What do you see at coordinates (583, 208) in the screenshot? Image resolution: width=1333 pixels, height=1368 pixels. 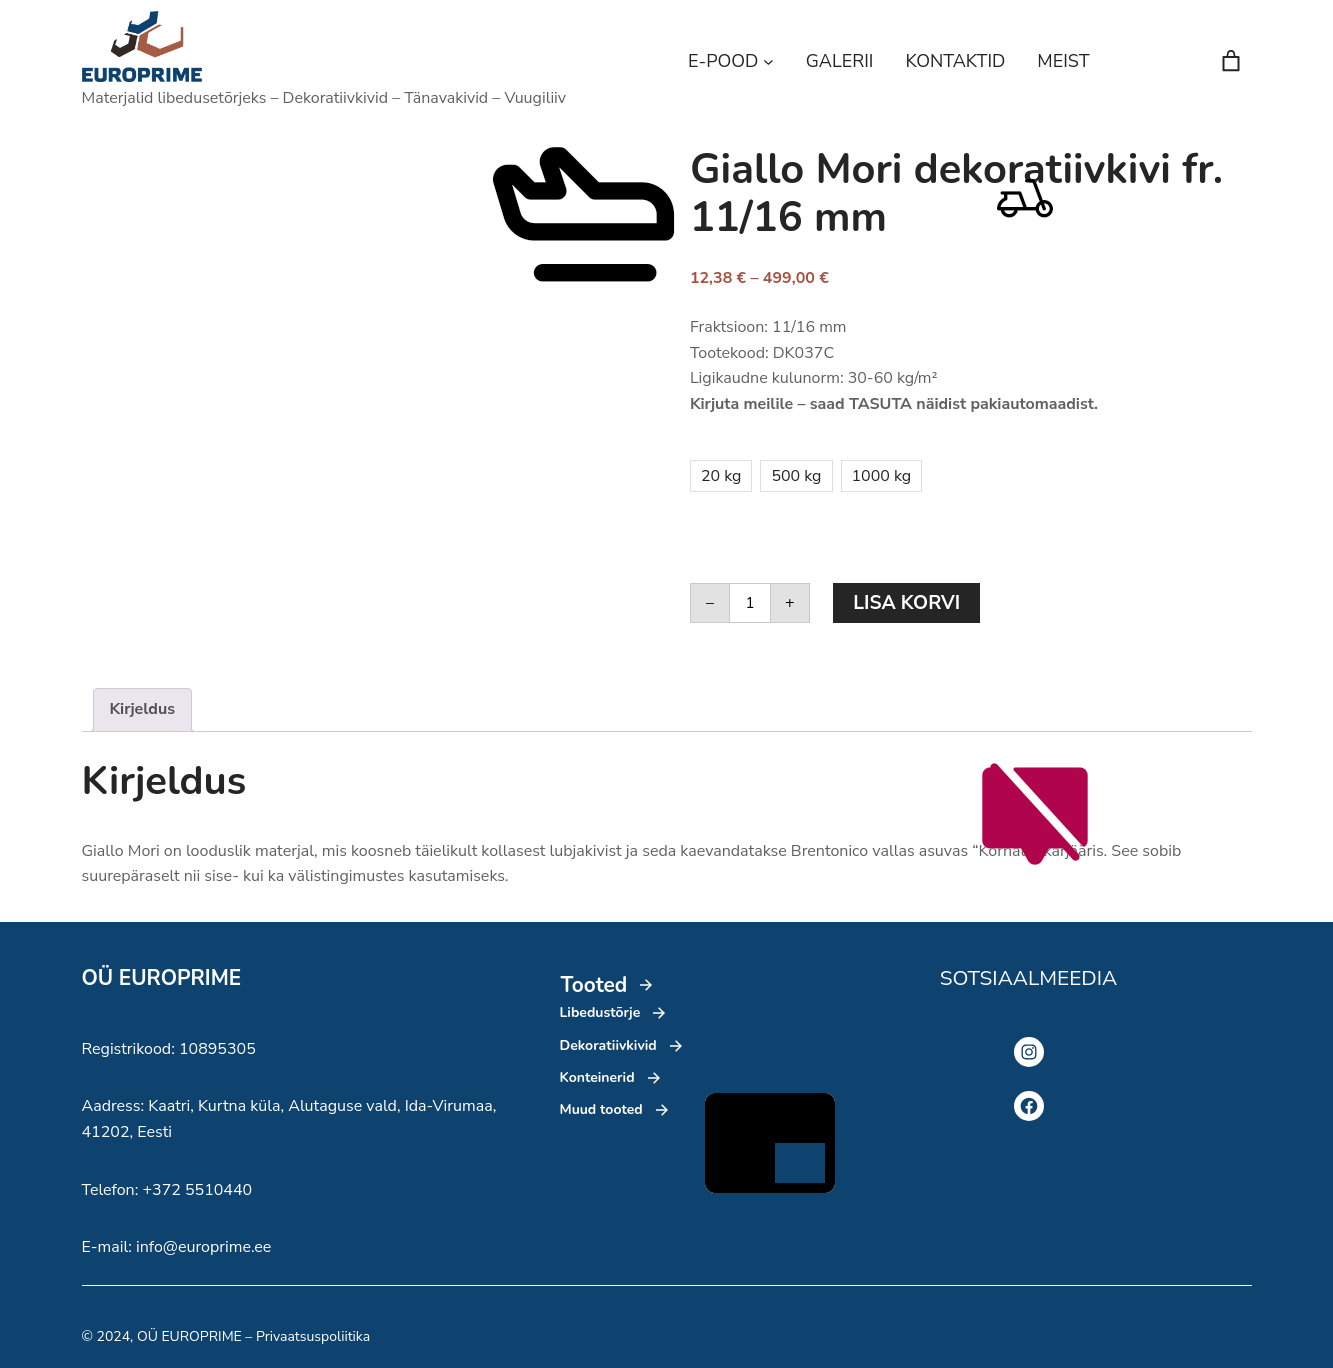 I see `view flight status or tracking` at bounding box center [583, 208].